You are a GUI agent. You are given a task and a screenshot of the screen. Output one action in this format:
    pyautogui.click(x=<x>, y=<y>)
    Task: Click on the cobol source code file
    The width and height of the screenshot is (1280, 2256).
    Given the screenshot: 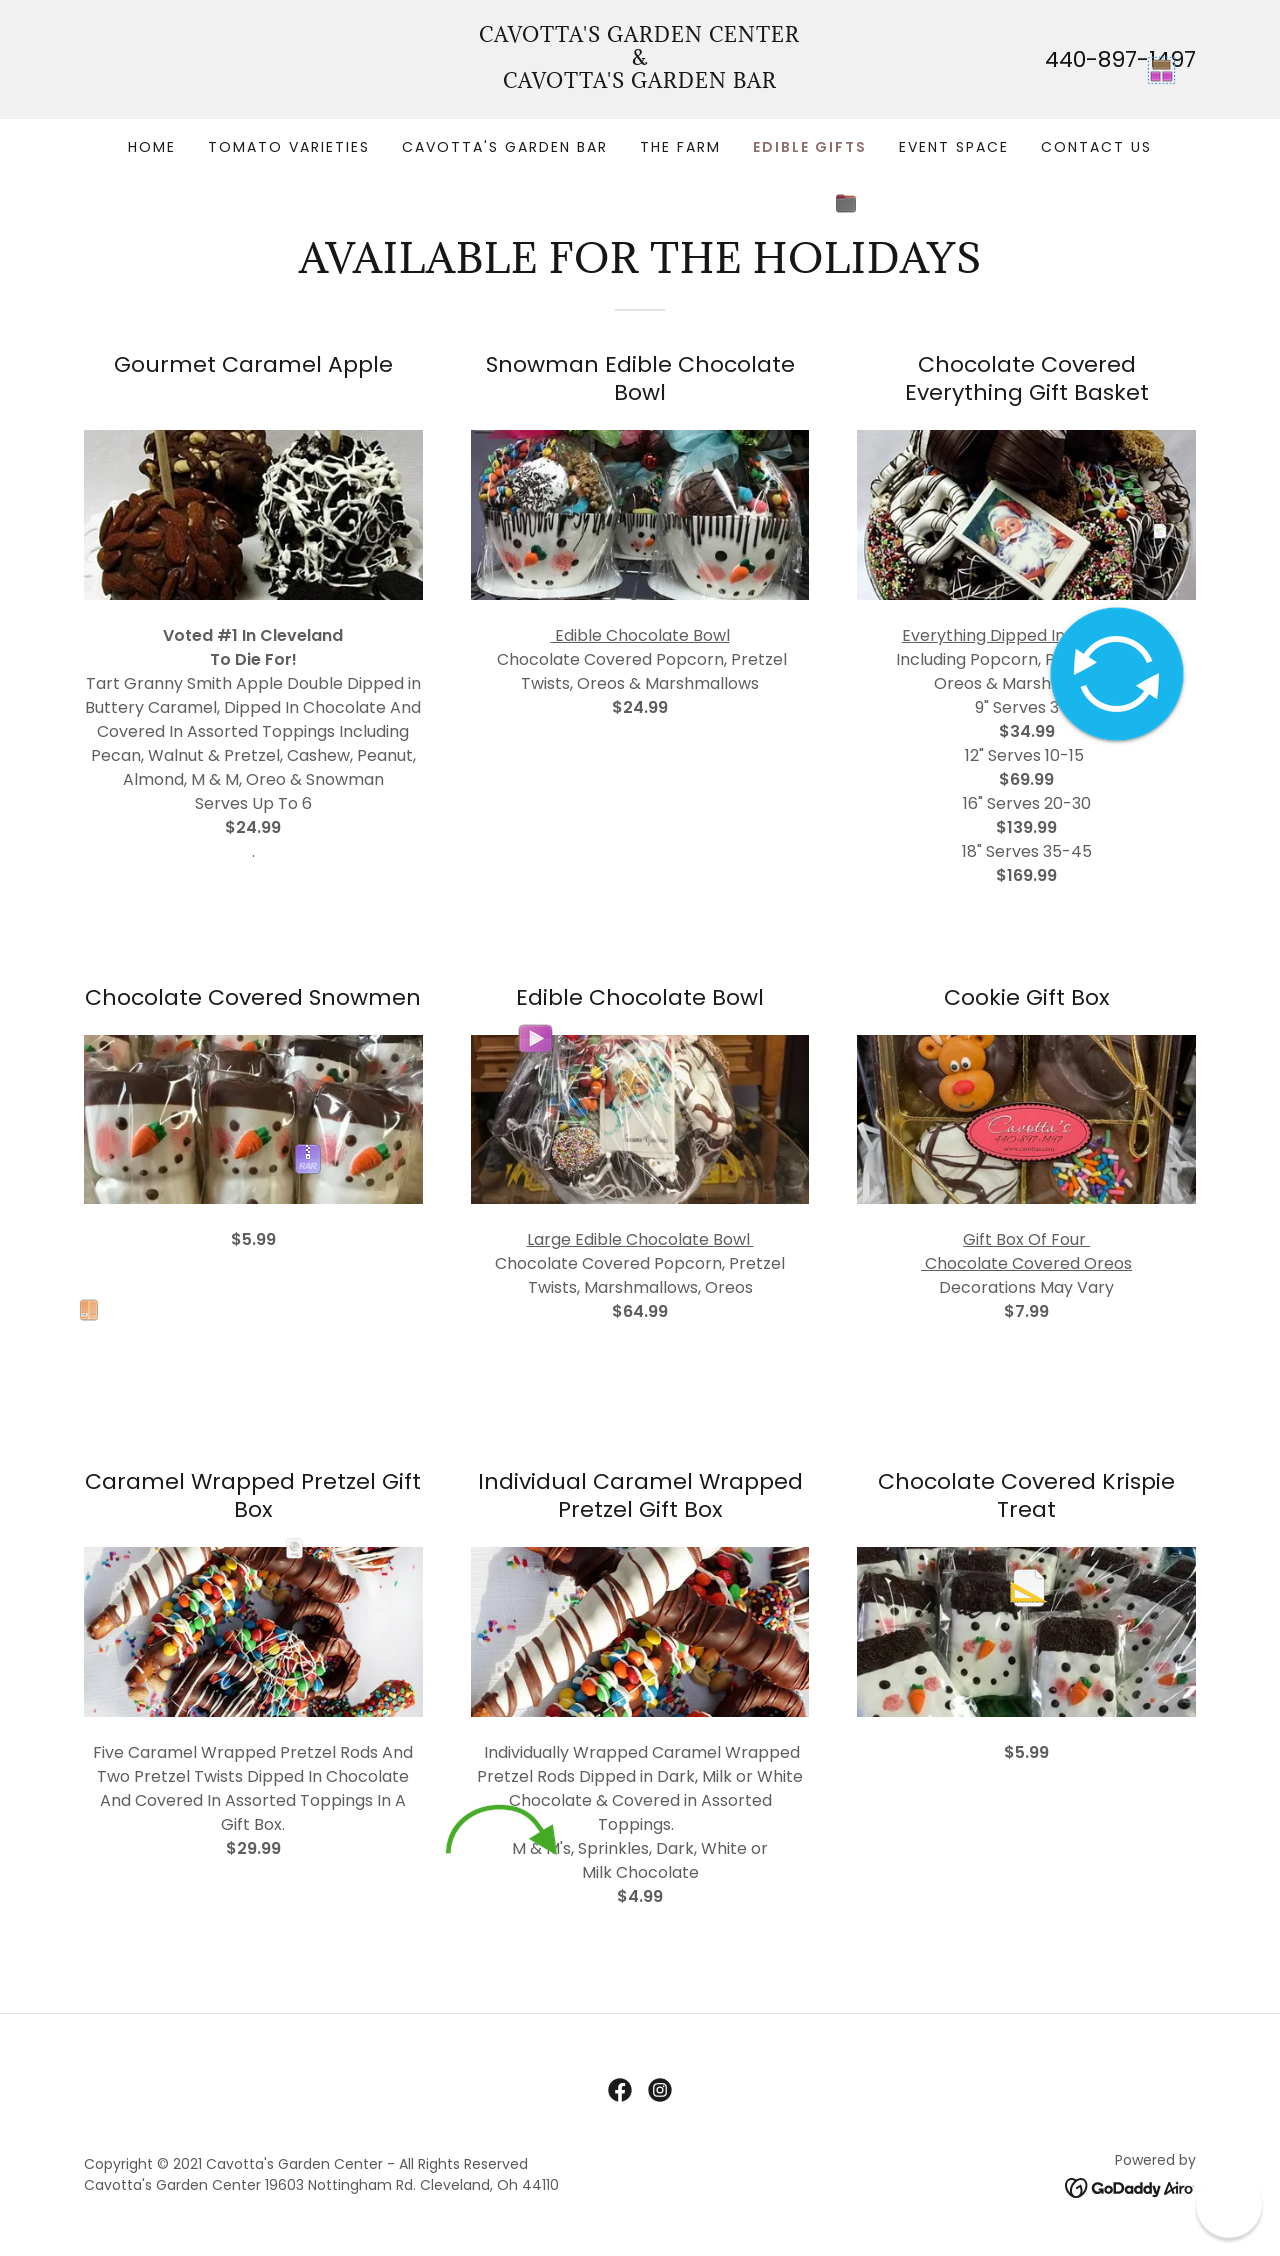 What is the action you would take?
    pyautogui.click(x=1160, y=531)
    